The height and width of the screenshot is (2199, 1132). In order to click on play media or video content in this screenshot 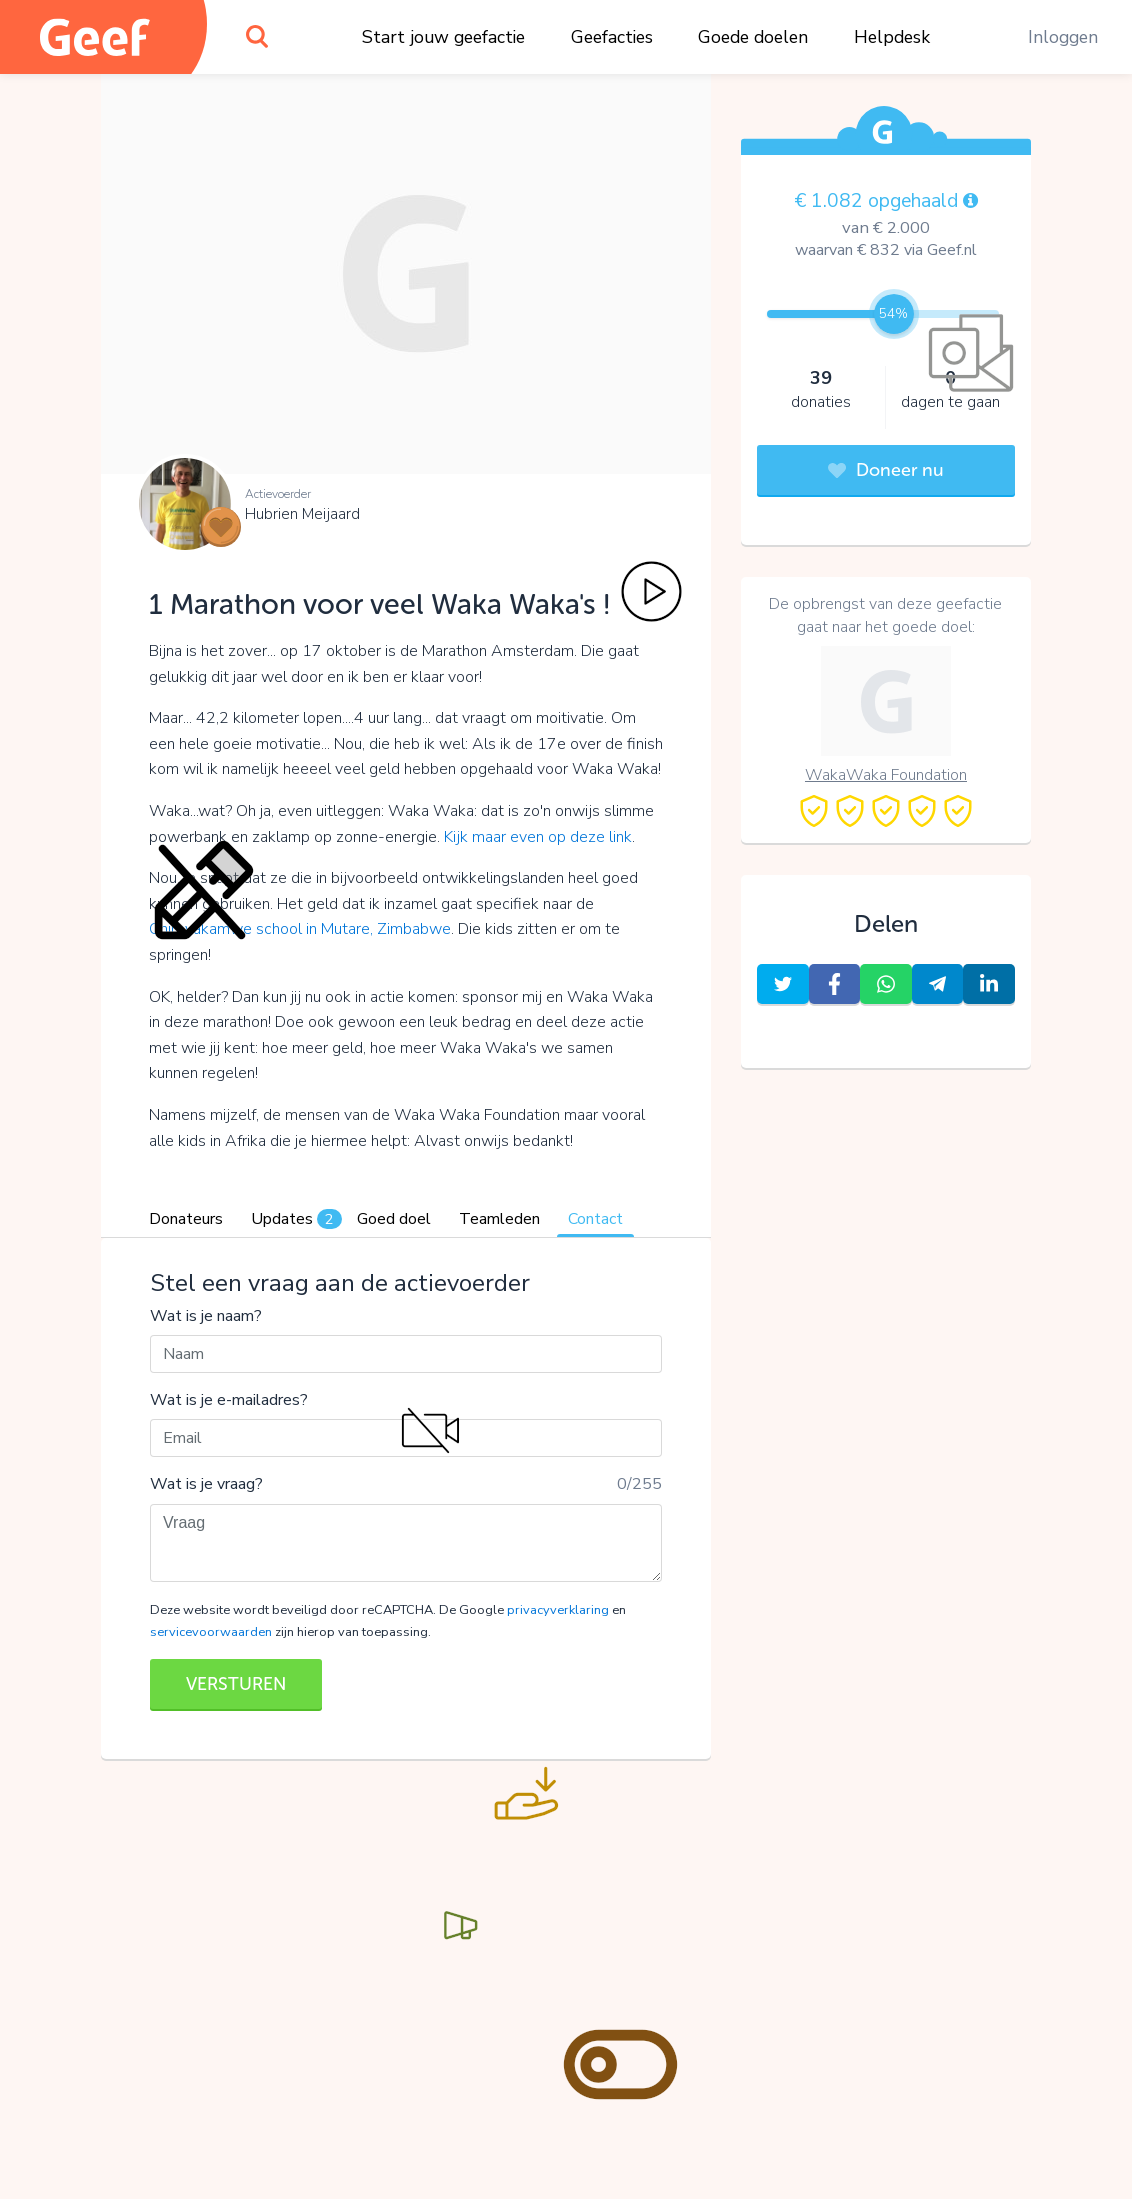, I will do `click(651, 591)`.